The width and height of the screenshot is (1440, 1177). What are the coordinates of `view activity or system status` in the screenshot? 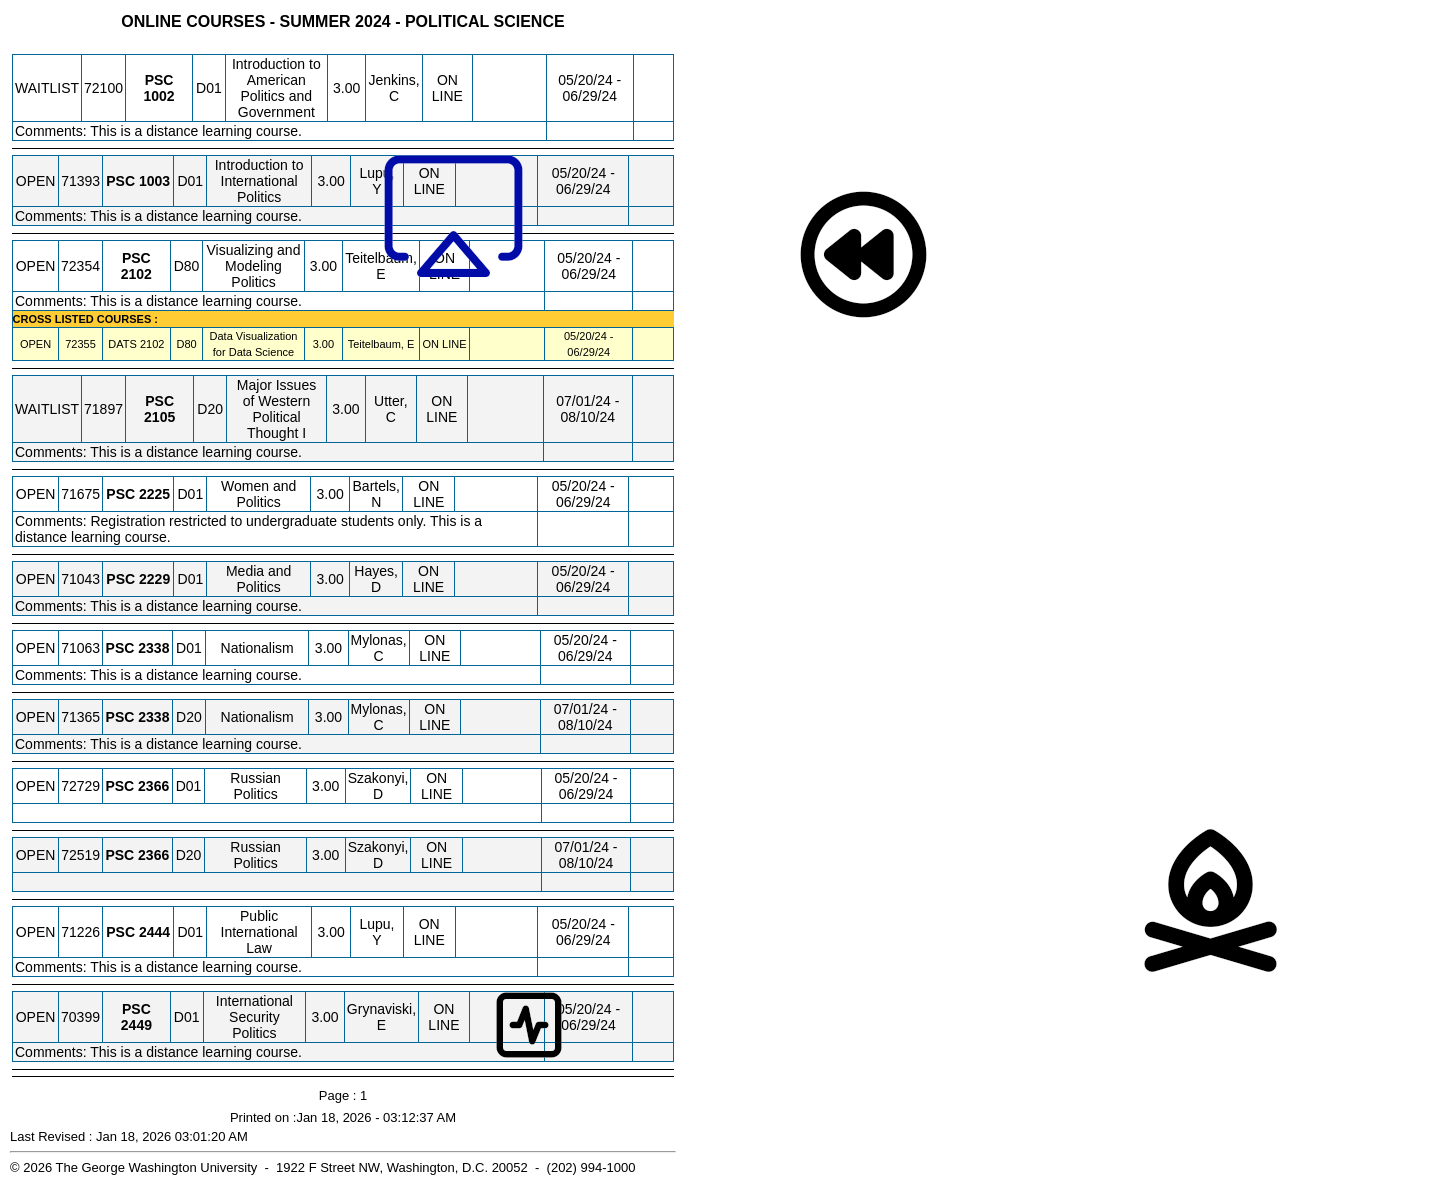 It's located at (529, 1025).